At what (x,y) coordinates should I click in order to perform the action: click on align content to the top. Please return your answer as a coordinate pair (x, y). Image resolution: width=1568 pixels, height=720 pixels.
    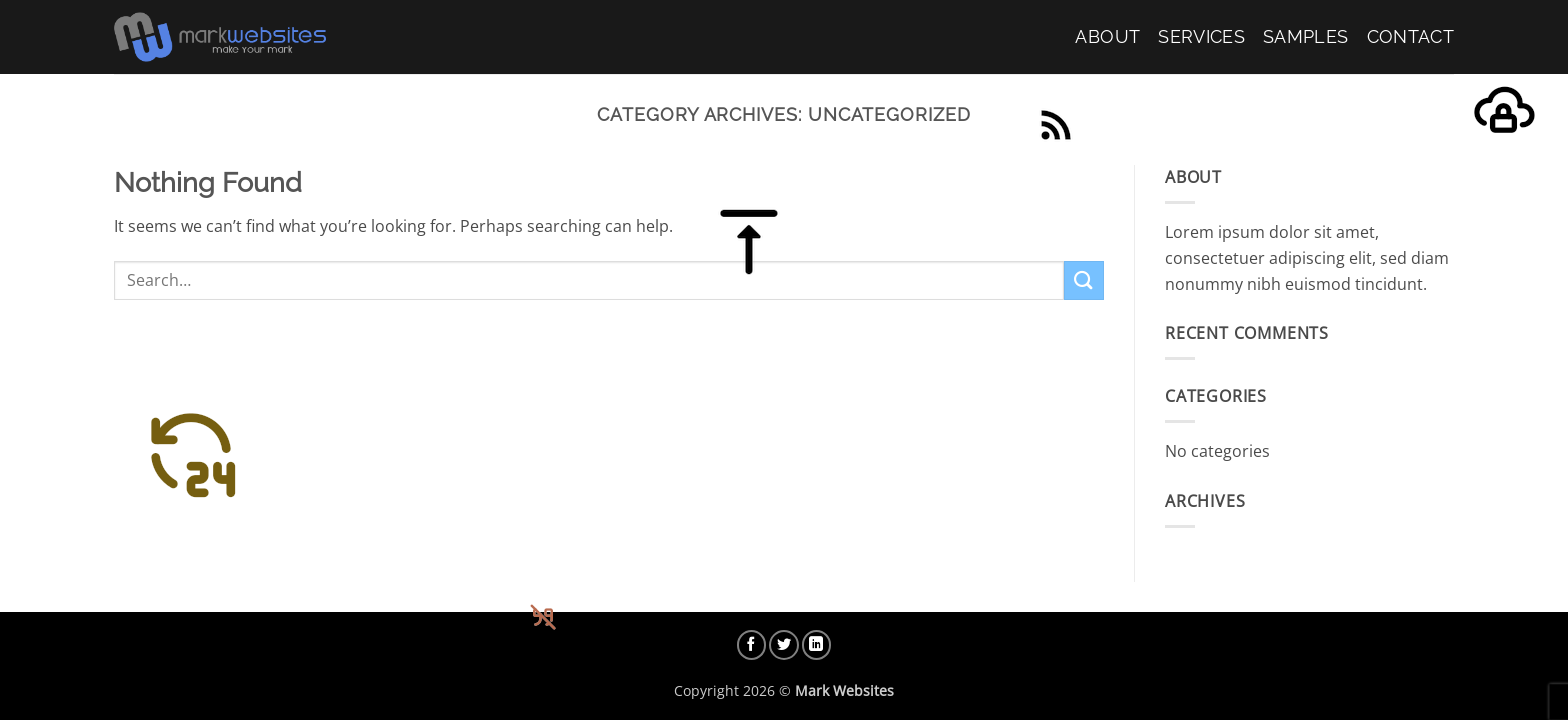
    Looking at the image, I should click on (749, 242).